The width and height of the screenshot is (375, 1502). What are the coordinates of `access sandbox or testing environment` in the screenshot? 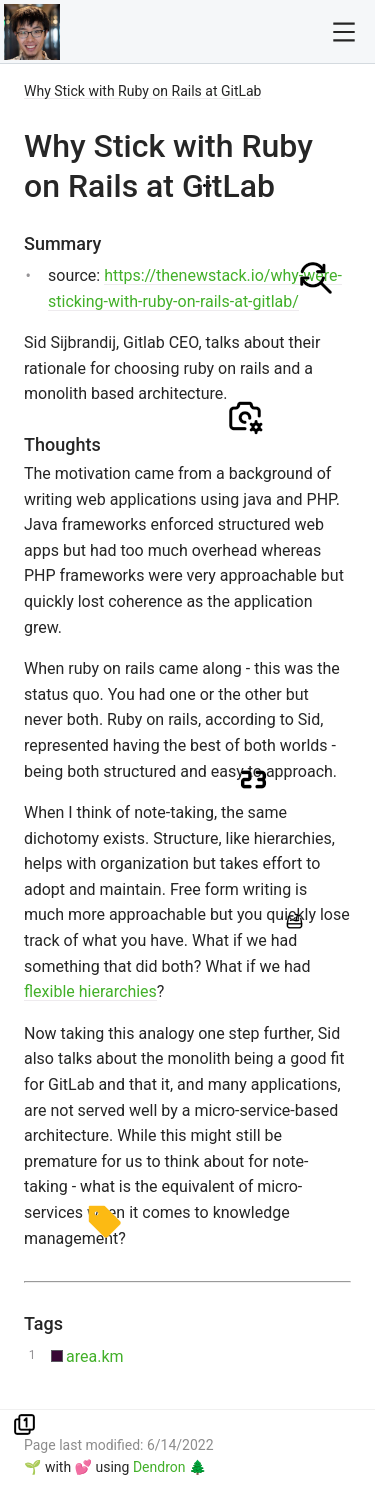 It's located at (294, 921).